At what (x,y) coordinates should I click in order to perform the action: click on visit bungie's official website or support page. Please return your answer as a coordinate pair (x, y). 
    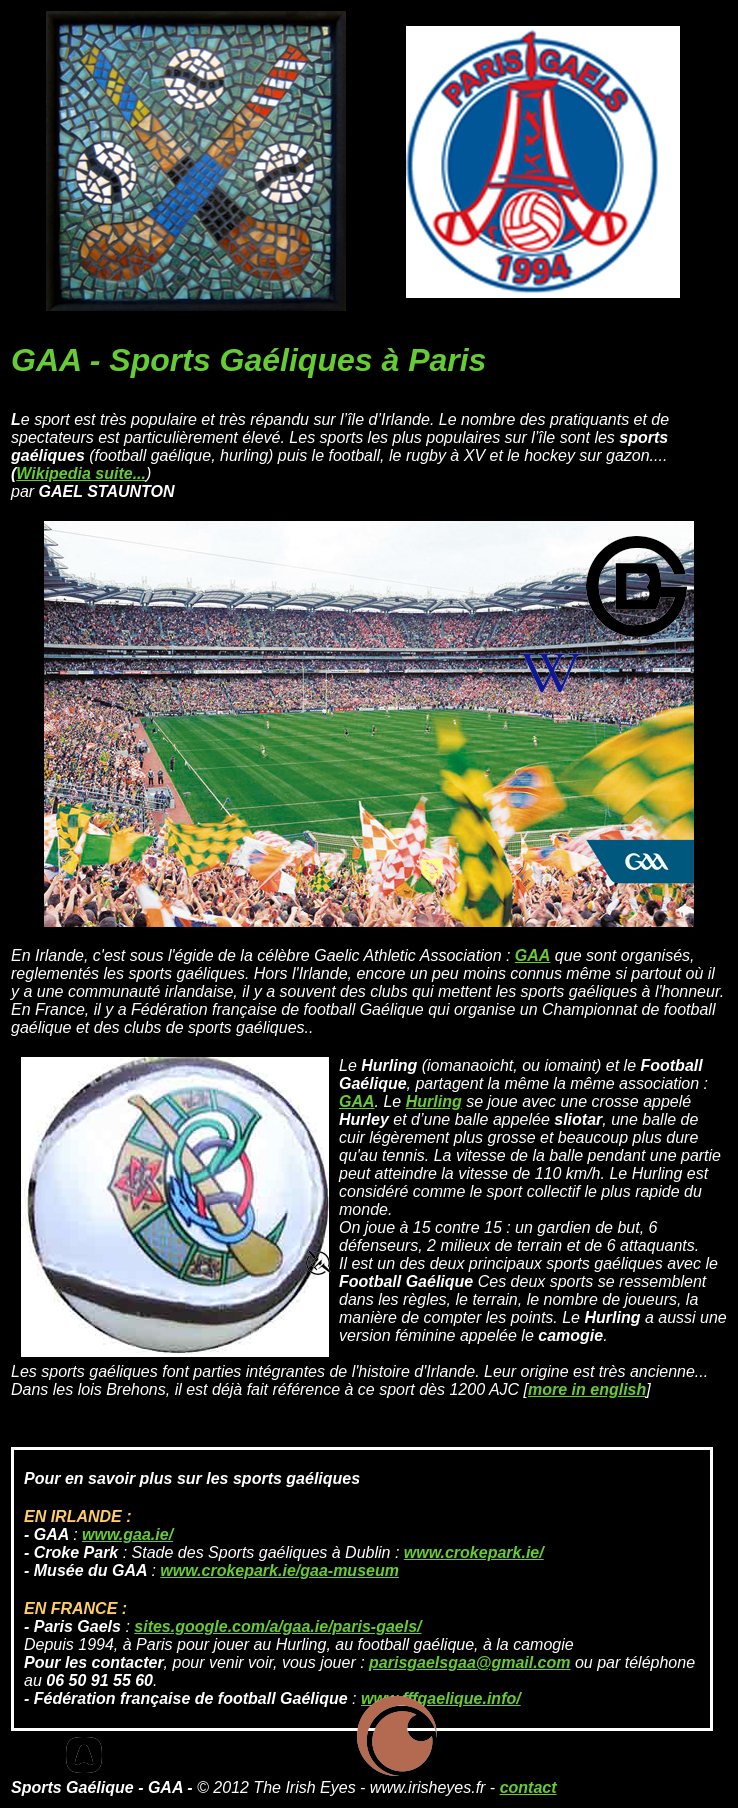
    Looking at the image, I should click on (431, 870).